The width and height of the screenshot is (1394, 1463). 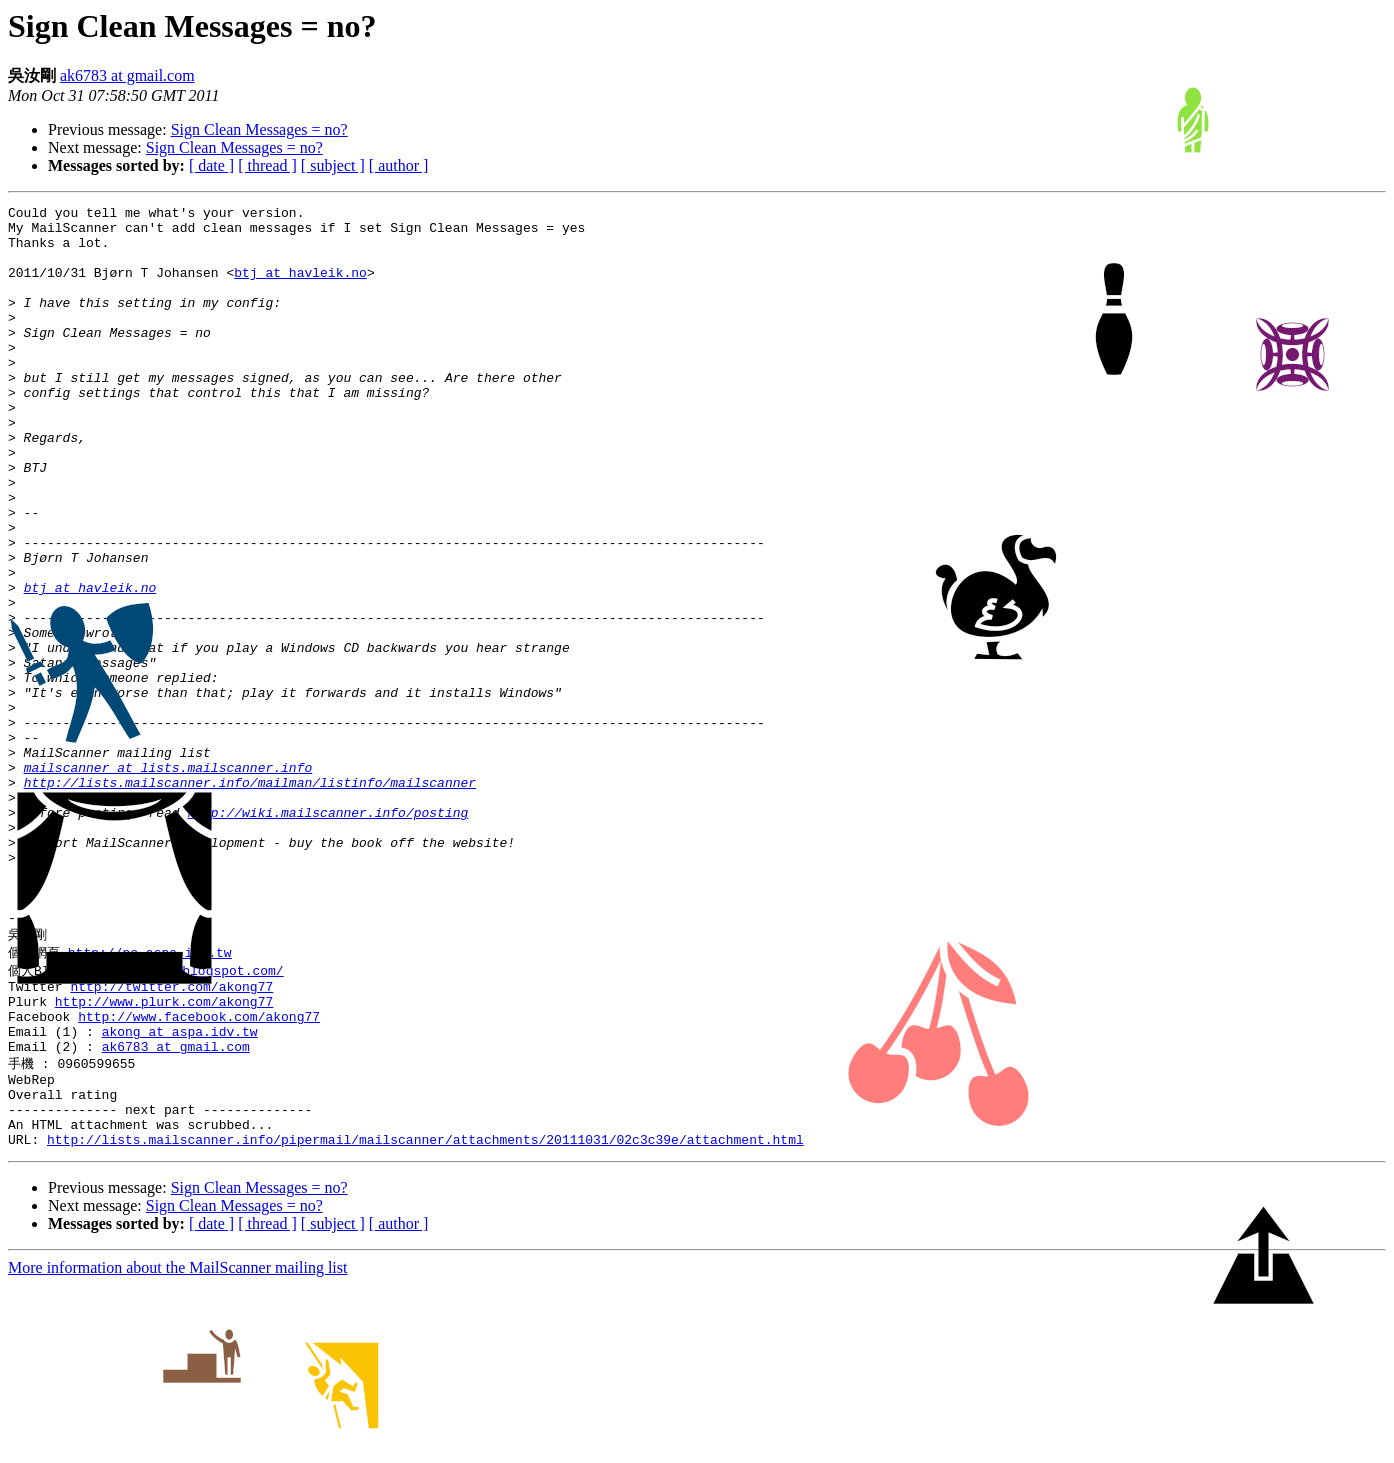 I want to click on access bowling game or activity, so click(x=1114, y=319).